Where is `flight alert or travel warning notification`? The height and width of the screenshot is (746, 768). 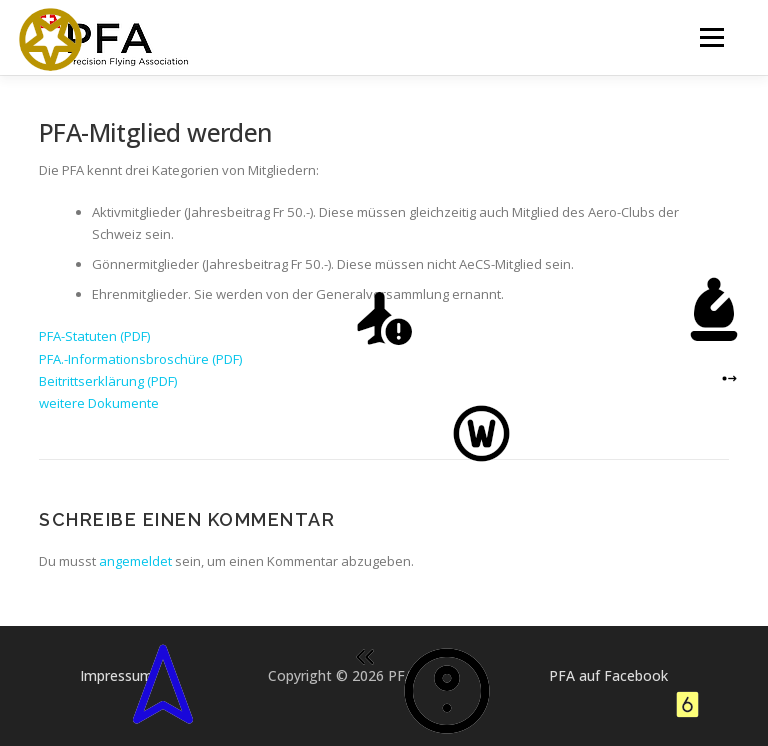 flight alert or travel warning notification is located at coordinates (382, 318).